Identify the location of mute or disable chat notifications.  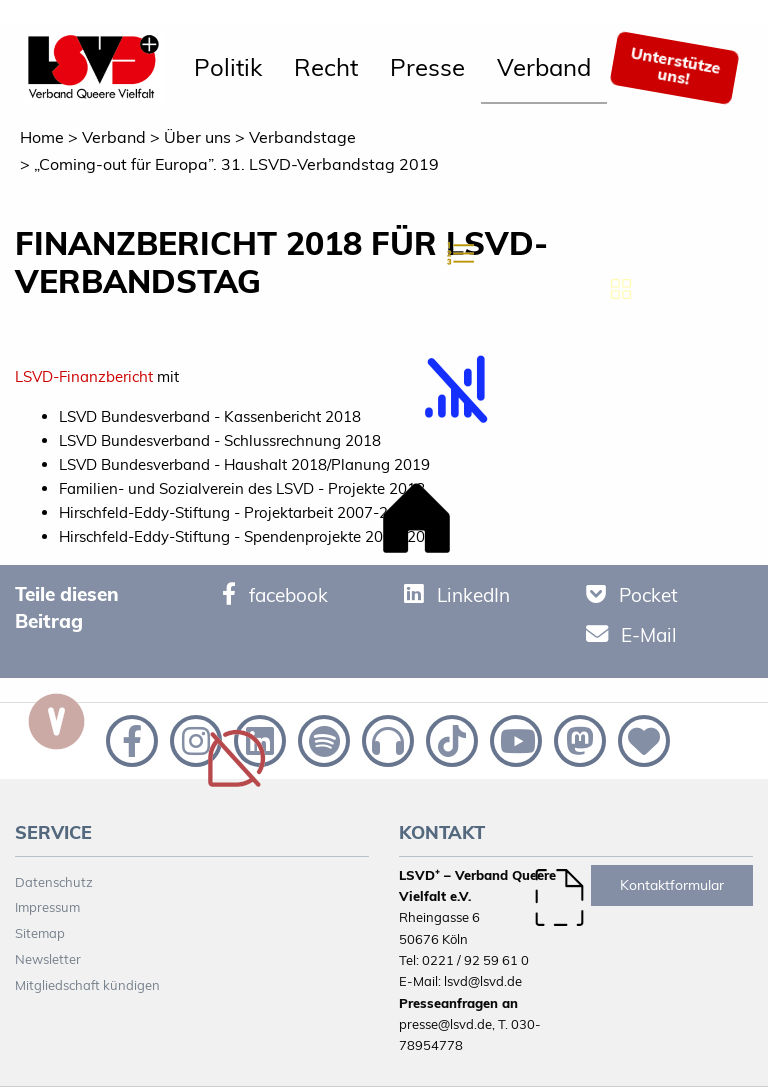
(235, 759).